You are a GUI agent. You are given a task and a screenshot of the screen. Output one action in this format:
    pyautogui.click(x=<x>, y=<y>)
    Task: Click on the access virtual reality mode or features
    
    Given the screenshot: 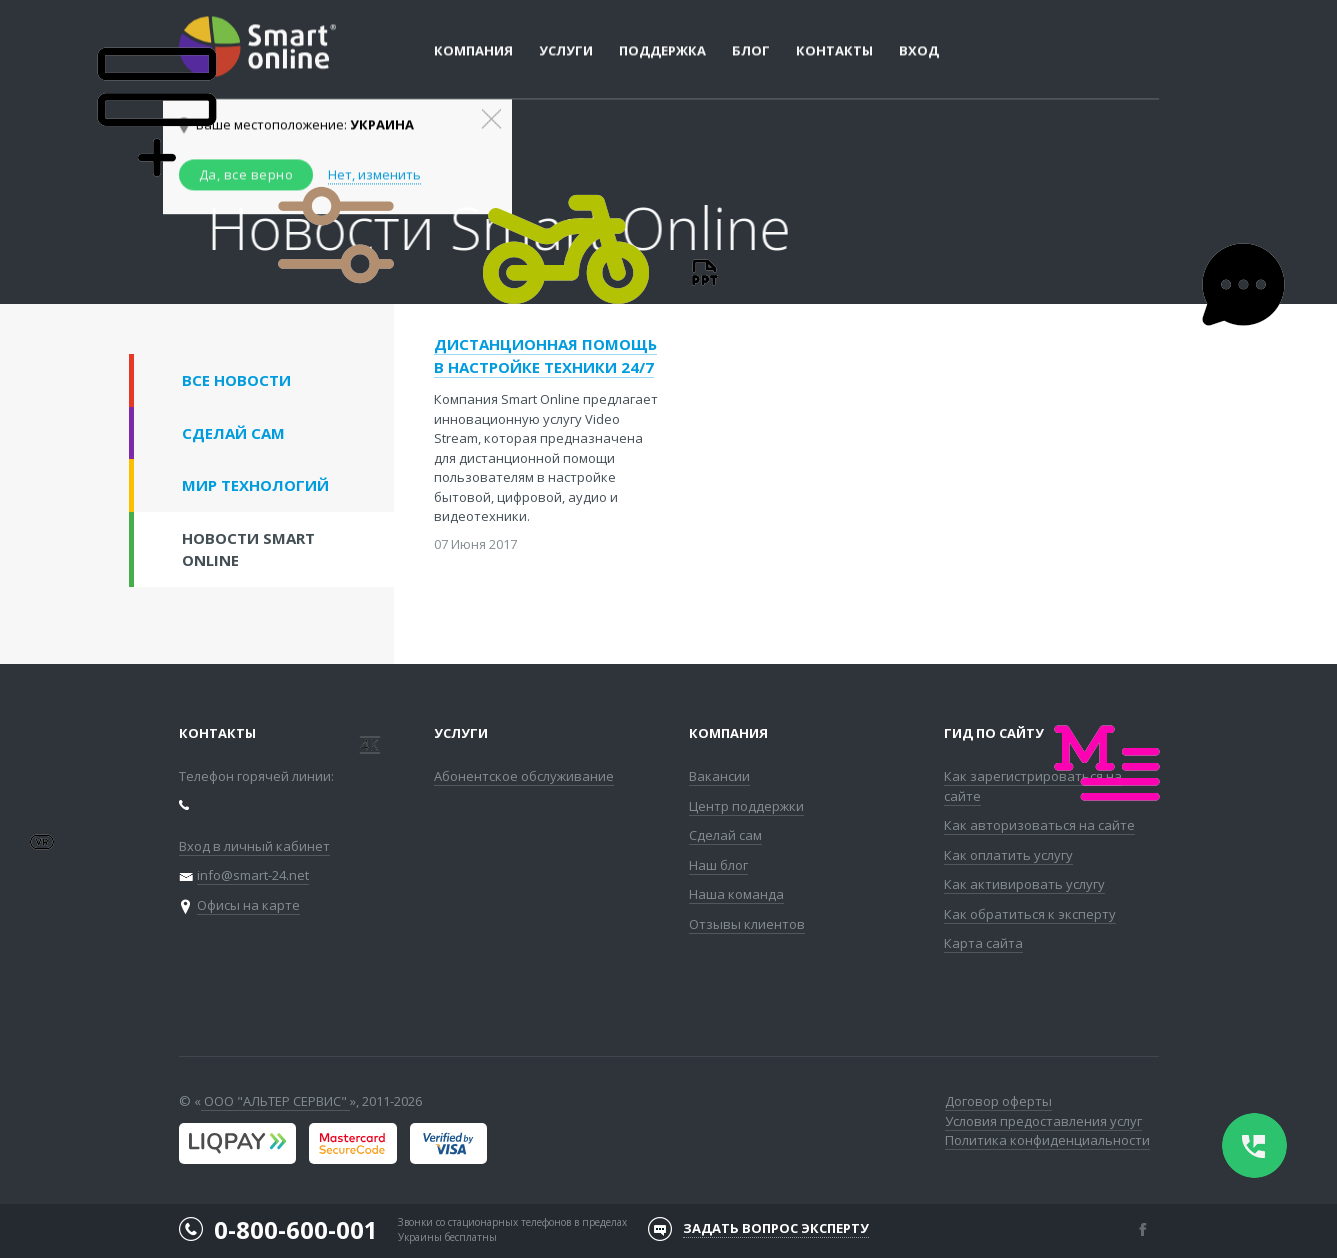 What is the action you would take?
    pyautogui.click(x=42, y=842)
    